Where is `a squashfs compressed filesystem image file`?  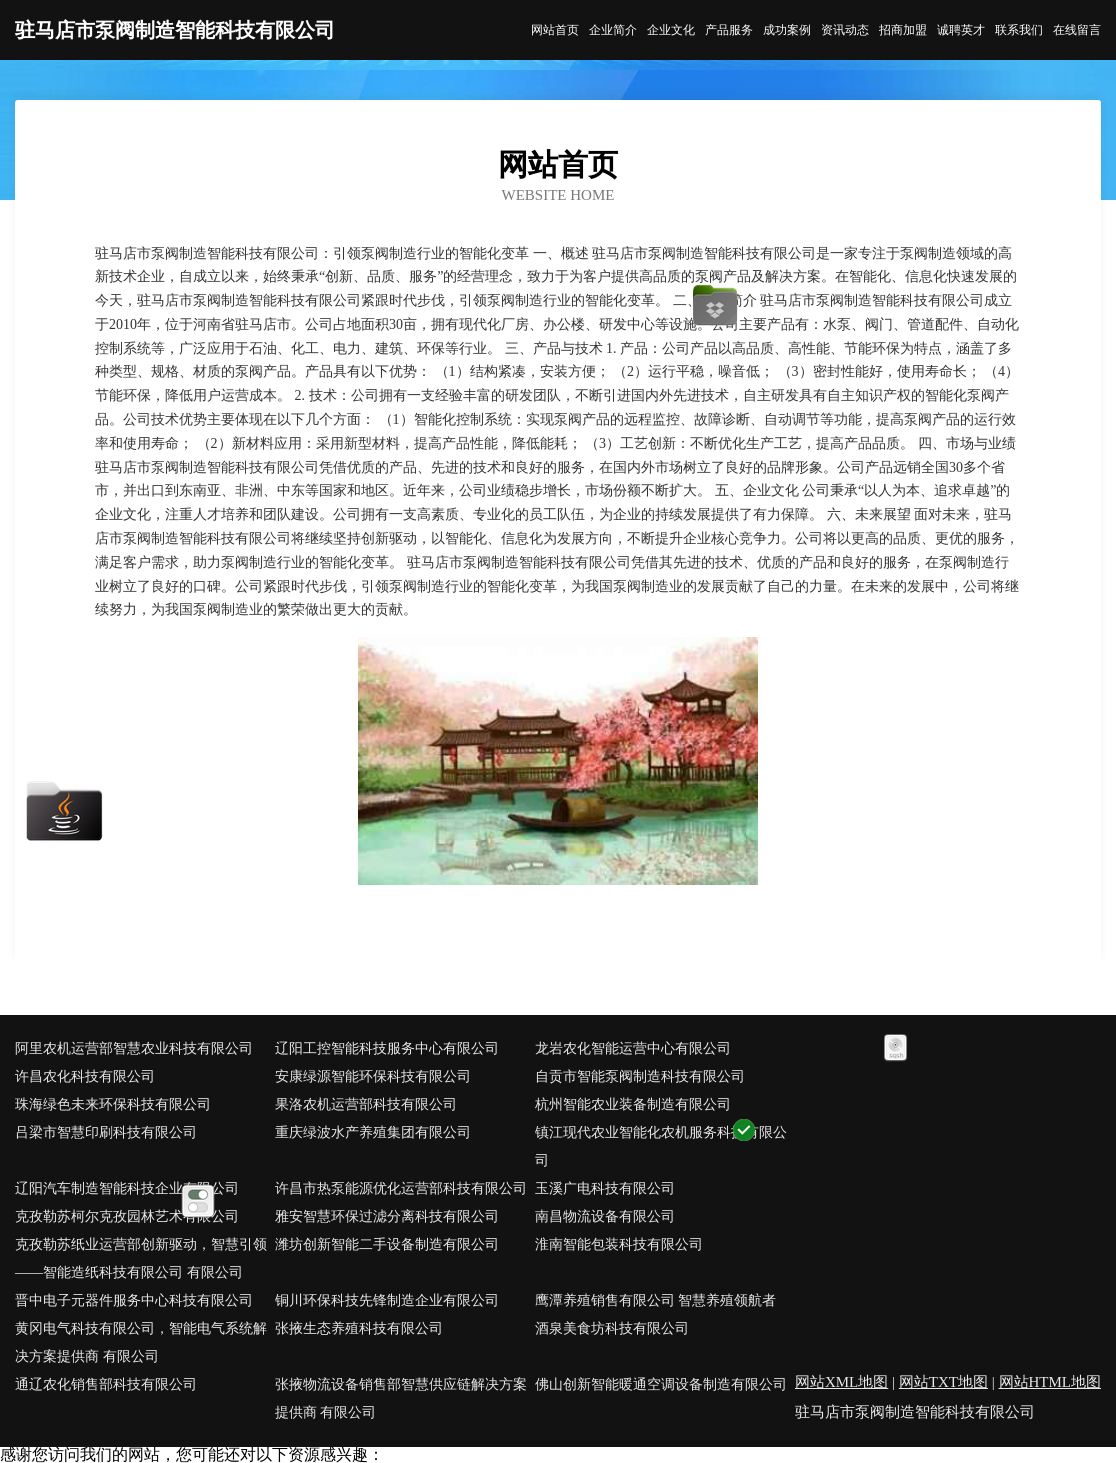
a squashfs compressed filesystem image file is located at coordinates (895, 1047).